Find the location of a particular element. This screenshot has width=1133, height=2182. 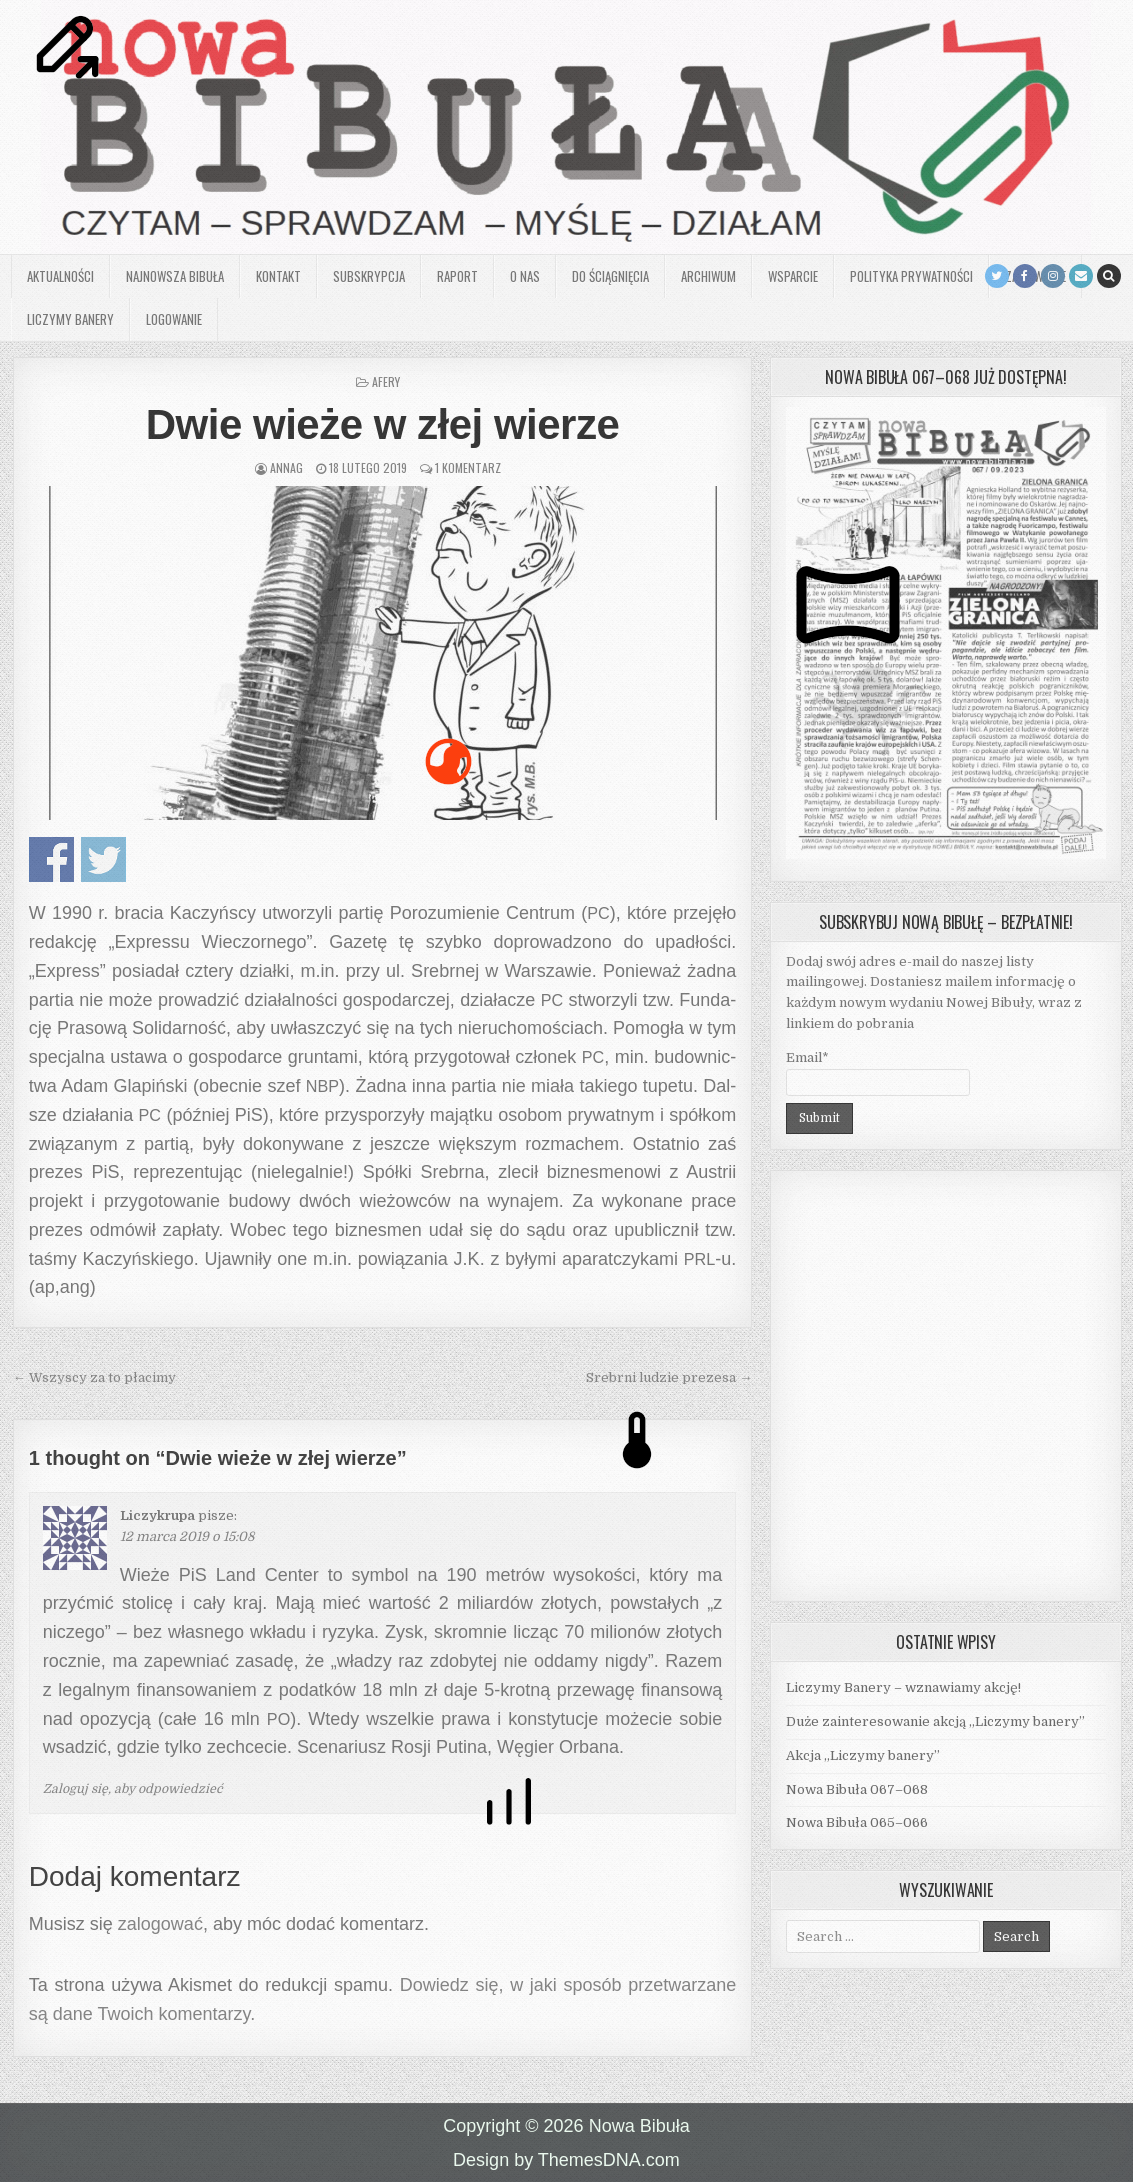

access global or international settings is located at coordinates (448, 761).